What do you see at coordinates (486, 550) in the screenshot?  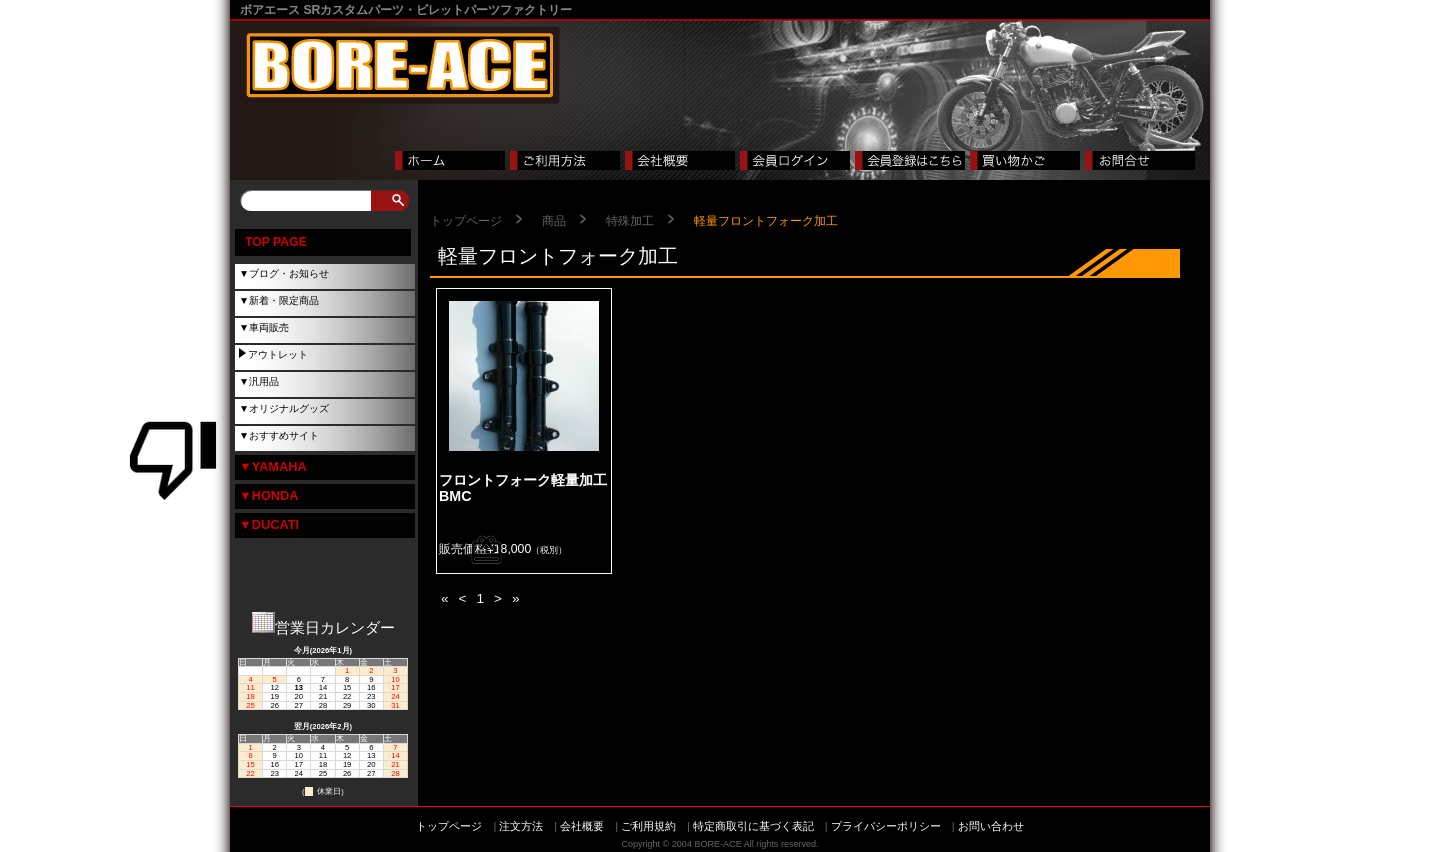 I see `redeem a gift card or voucher` at bounding box center [486, 550].